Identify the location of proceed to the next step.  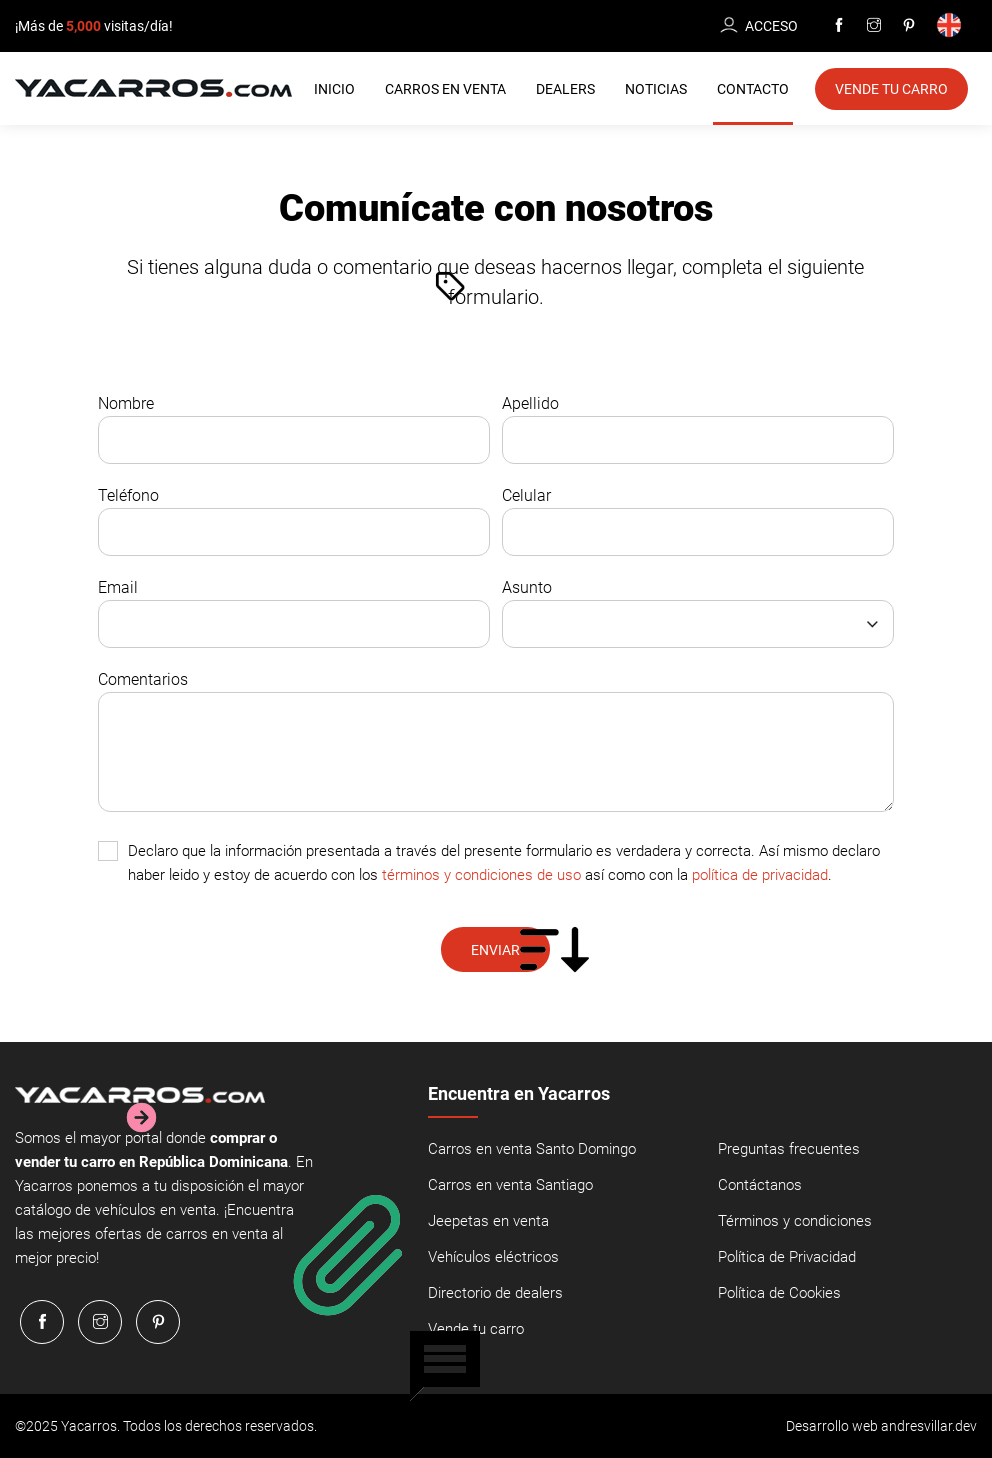
(141, 1117).